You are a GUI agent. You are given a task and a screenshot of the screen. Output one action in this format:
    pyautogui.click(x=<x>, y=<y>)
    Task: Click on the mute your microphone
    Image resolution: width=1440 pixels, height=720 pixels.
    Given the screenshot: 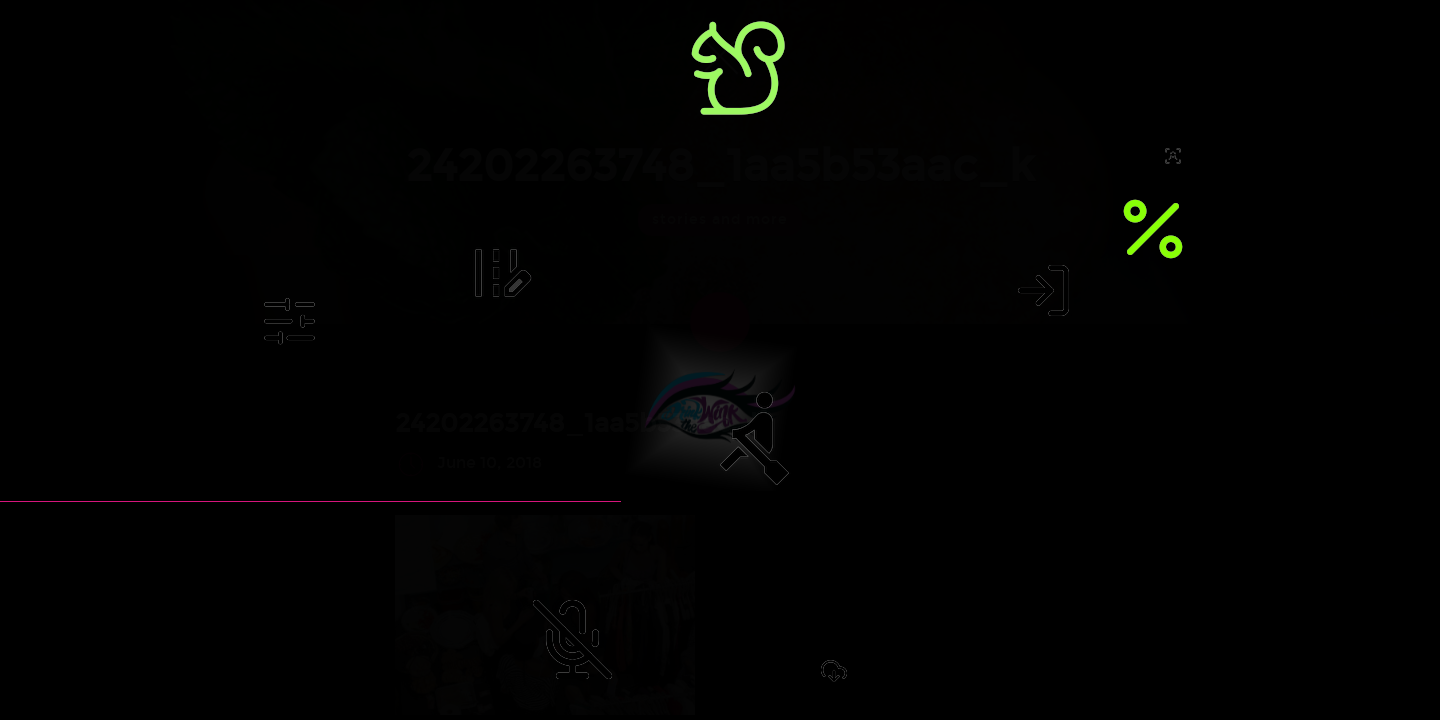 What is the action you would take?
    pyautogui.click(x=572, y=639)
    